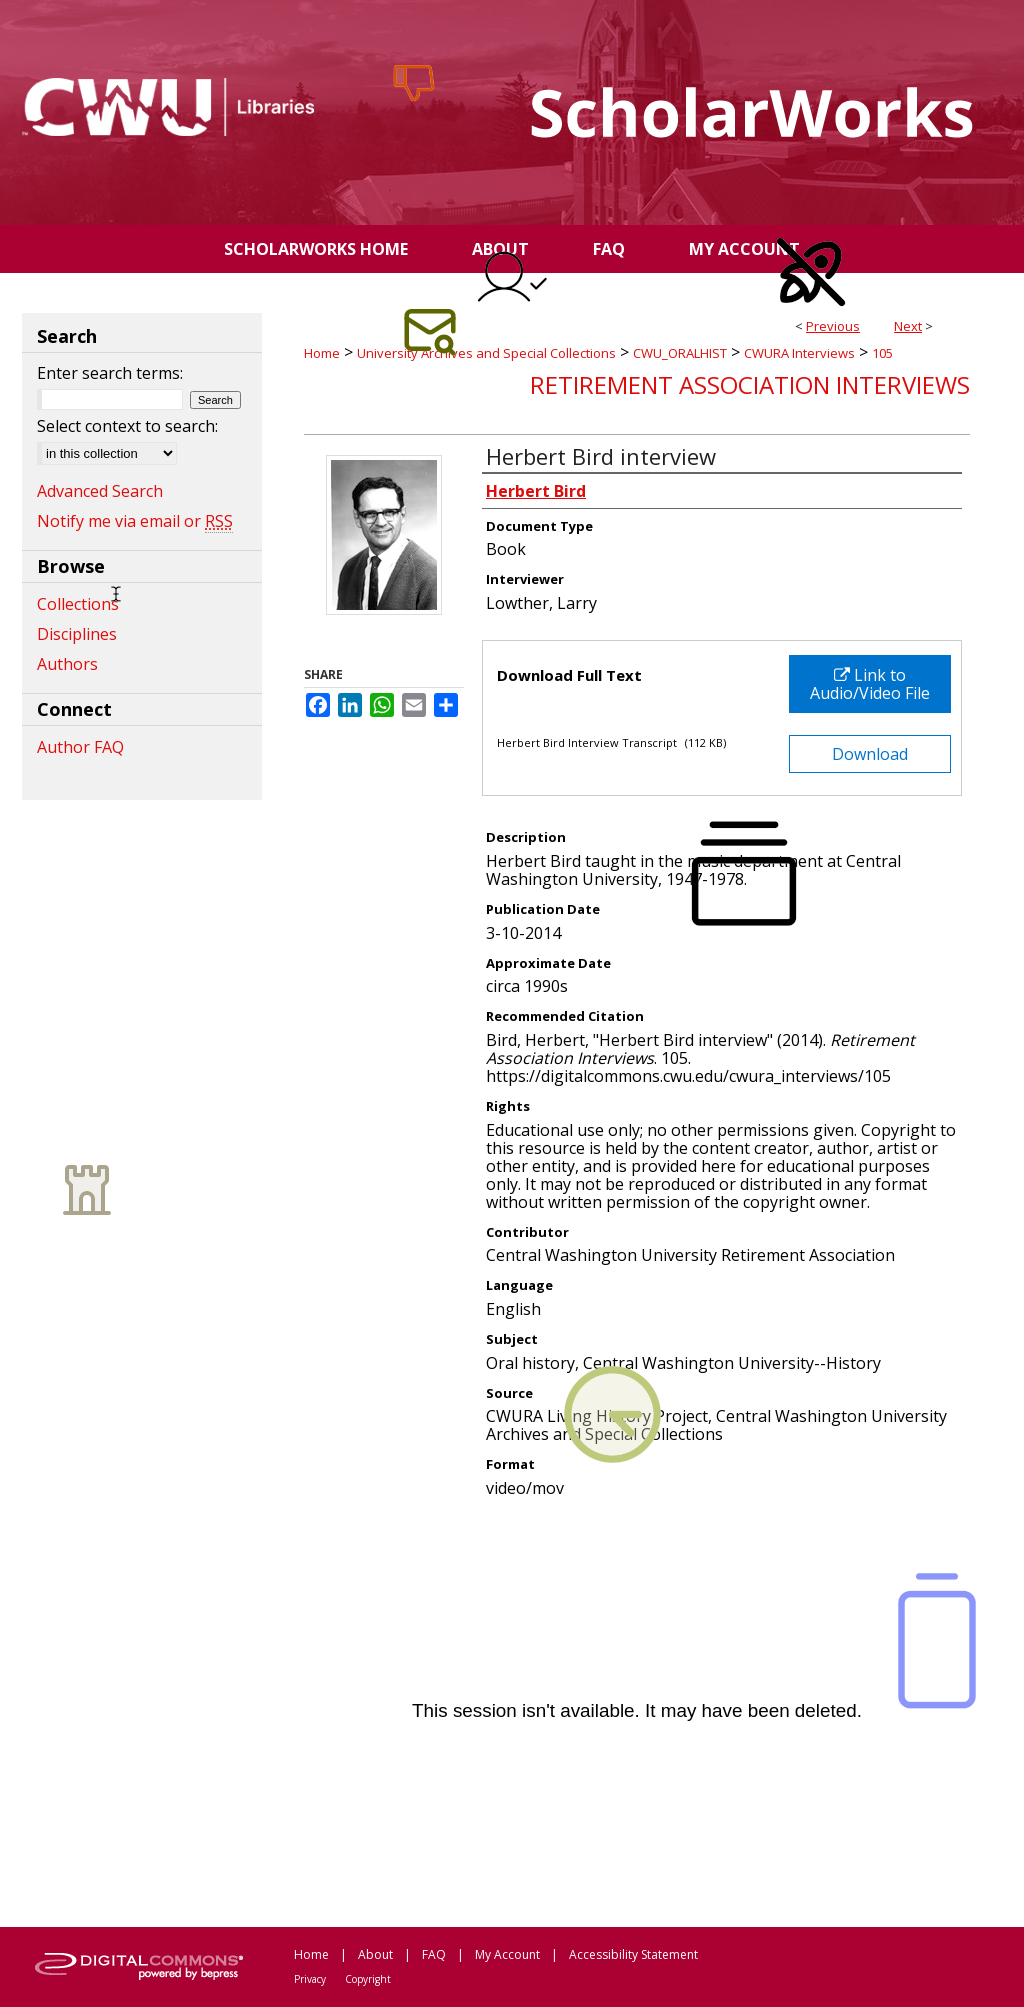 The image size is (1024, 2007). What do you see at coordinates (414, 81) in the screenshot?
I see `dislike or downvote content` at bounding box center [414, 81].